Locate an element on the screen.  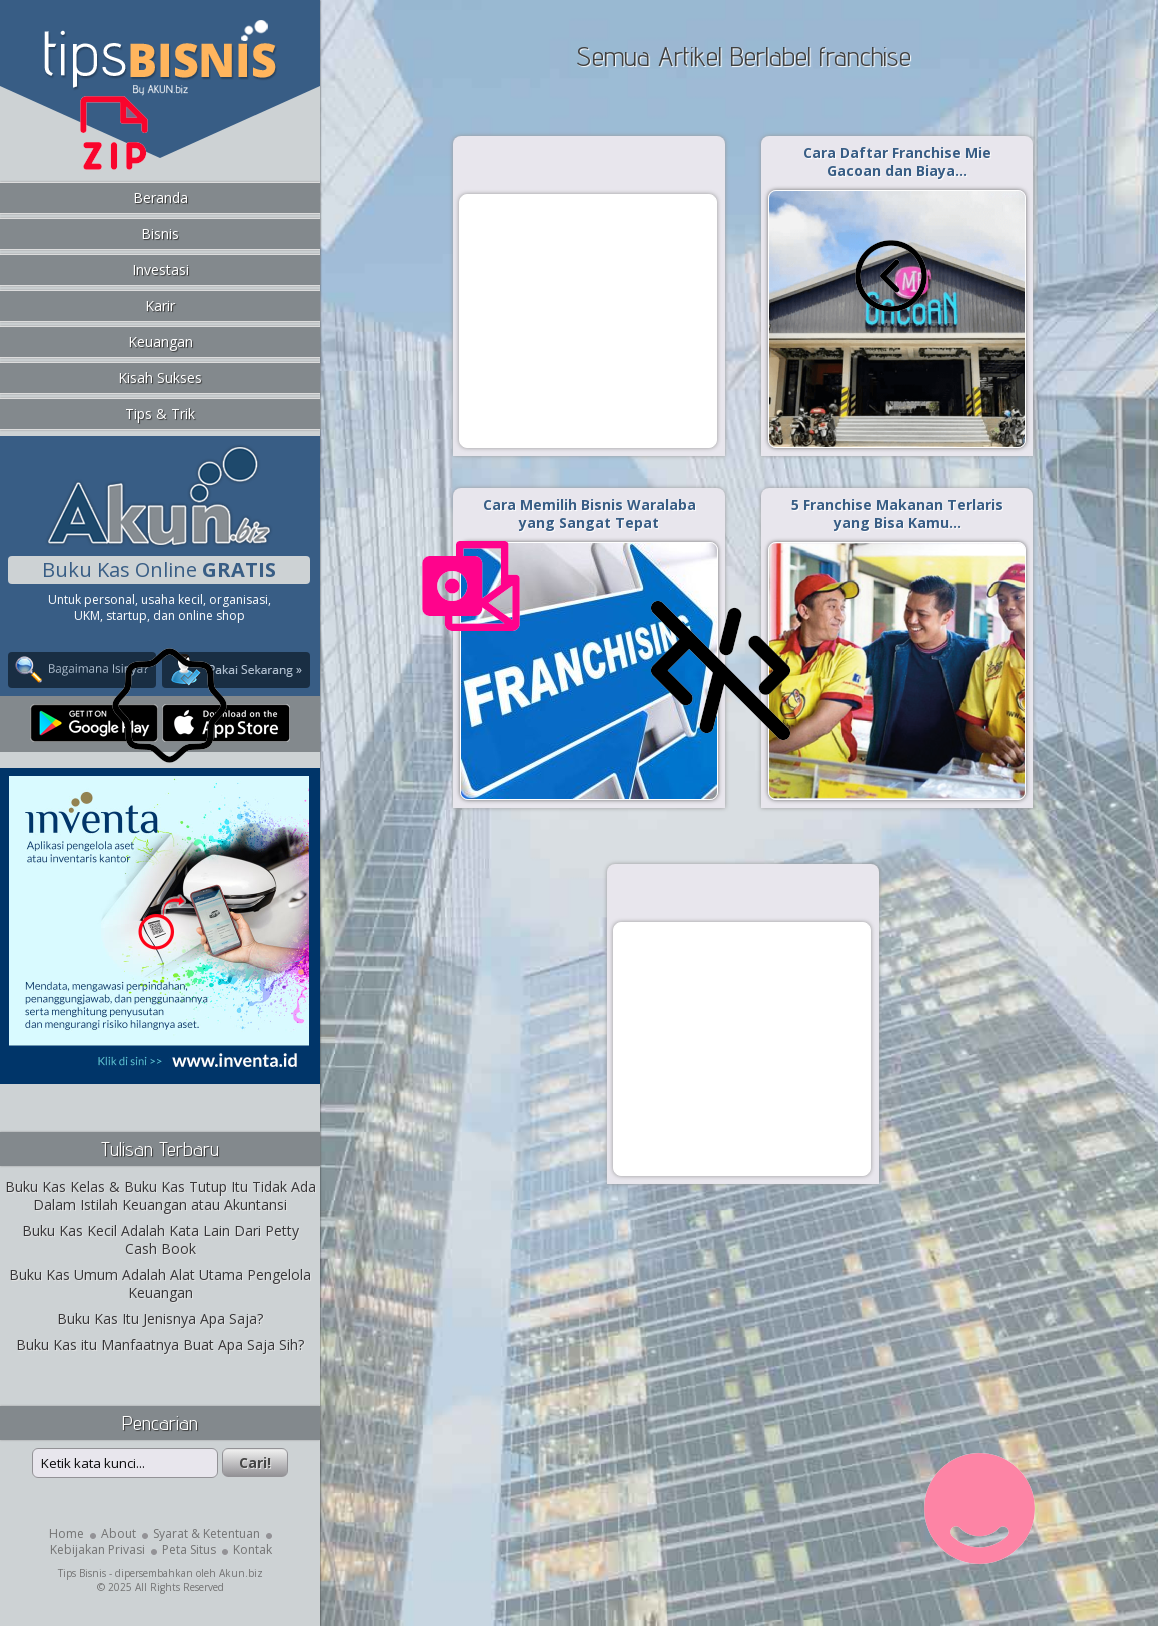
open or extract a zip archive is located at coordinates (114, 136).